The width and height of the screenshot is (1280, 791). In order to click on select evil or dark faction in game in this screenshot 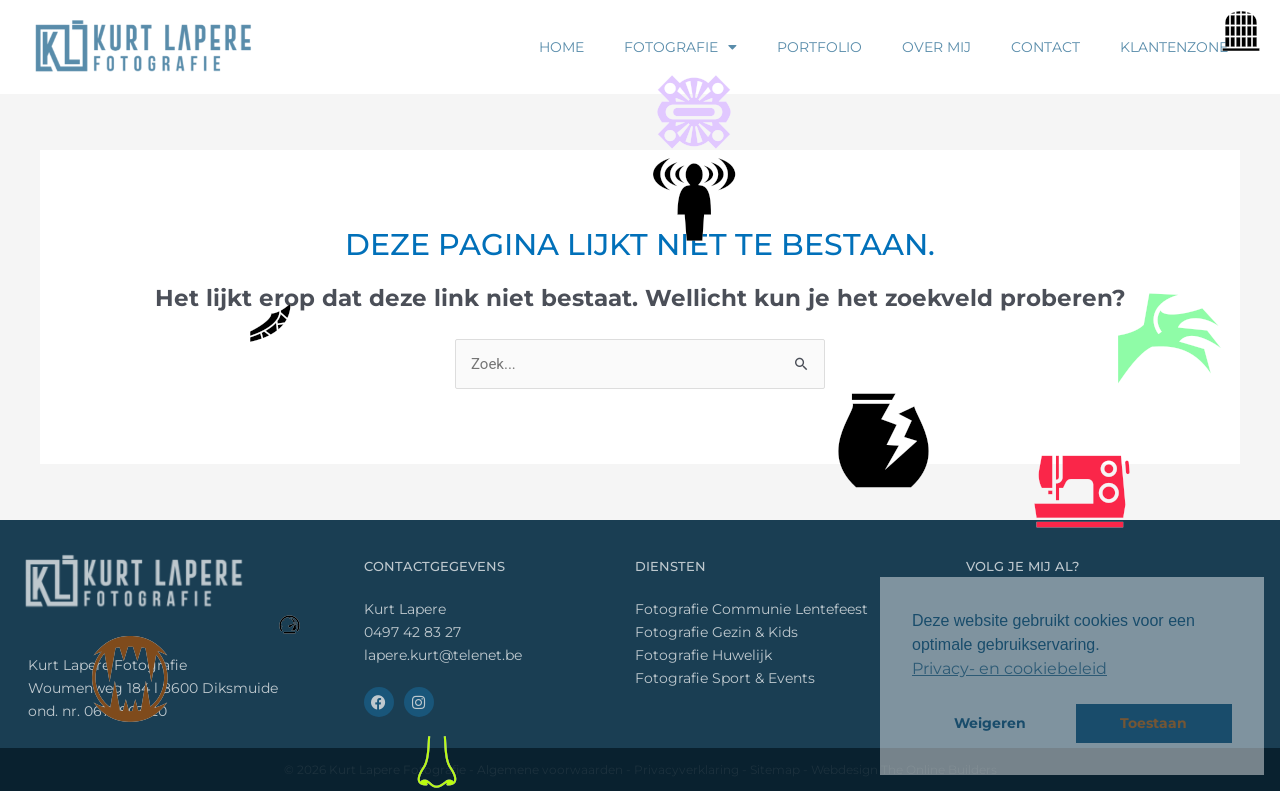, I will do `click(1169, 339)`.